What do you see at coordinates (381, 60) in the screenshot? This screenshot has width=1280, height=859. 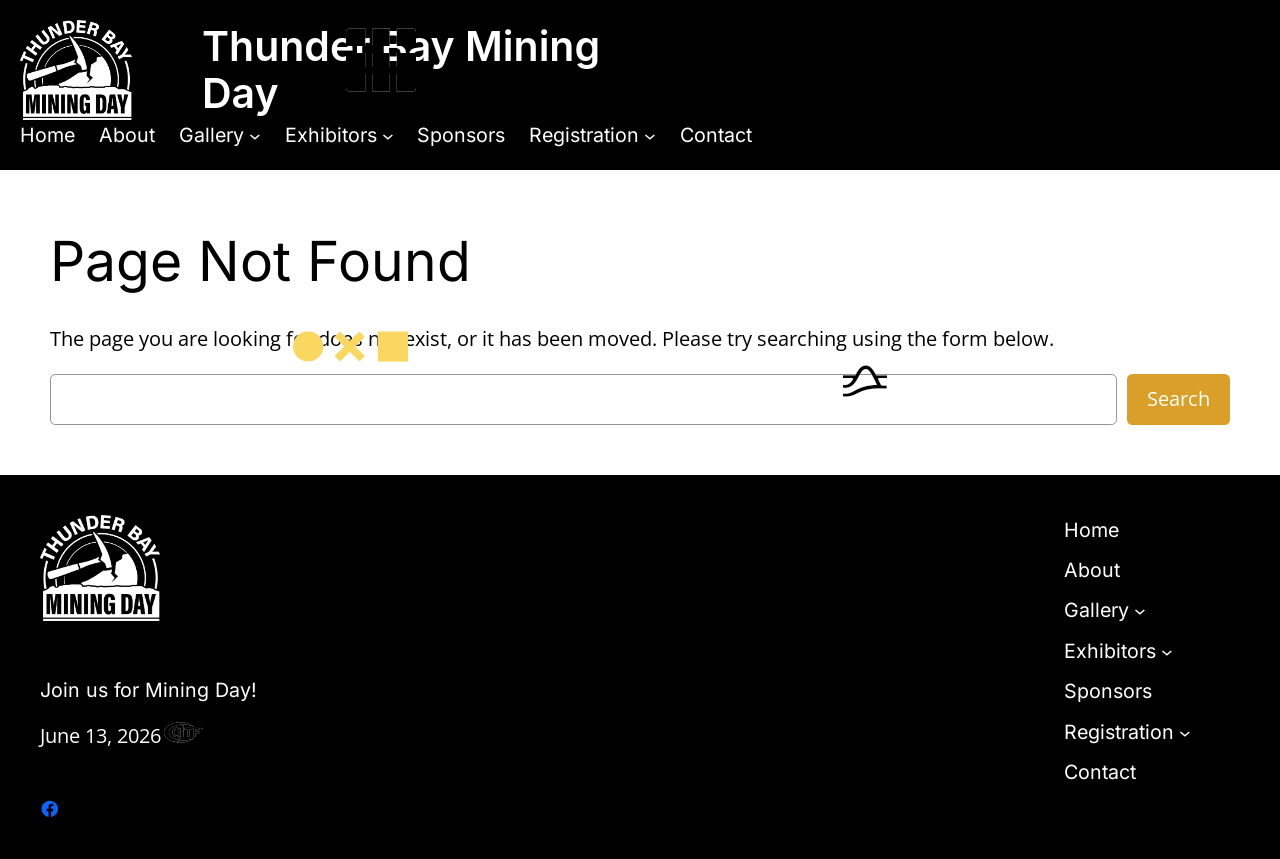 I see `switch to grid view layout` at bounding box center [381, 60].